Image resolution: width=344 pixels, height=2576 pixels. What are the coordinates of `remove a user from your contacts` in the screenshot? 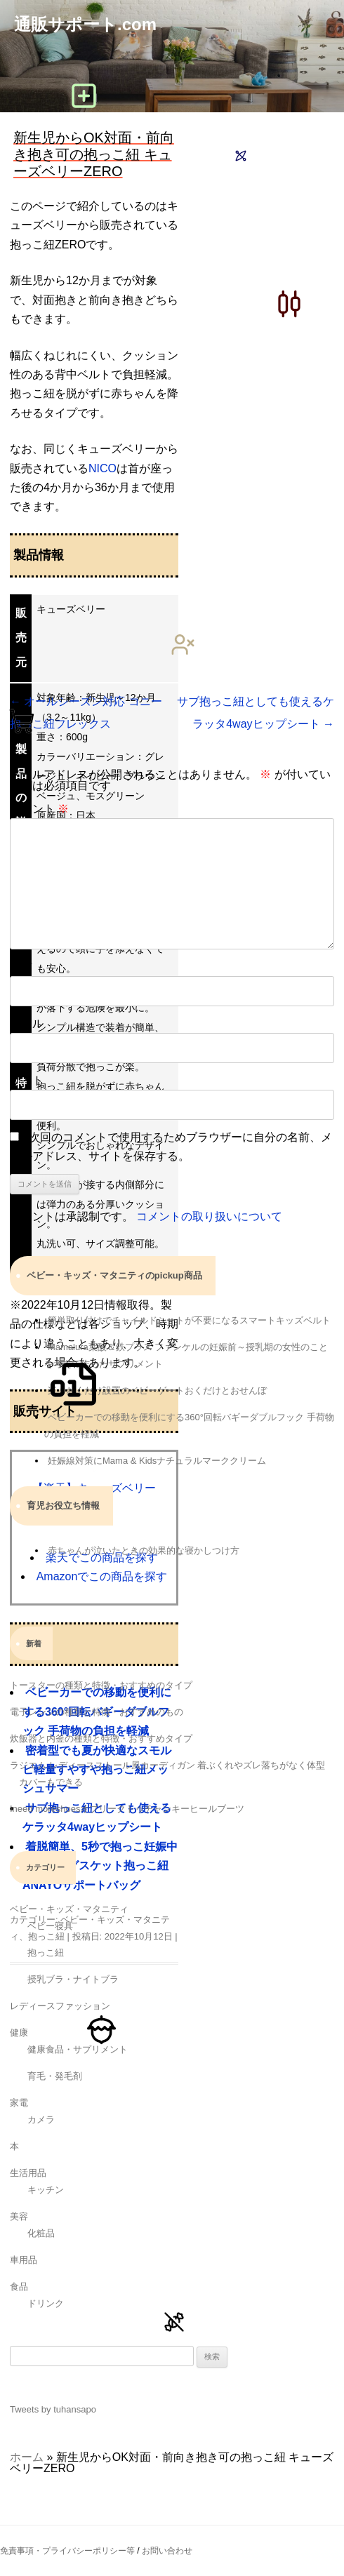 It's located at (183, 644).